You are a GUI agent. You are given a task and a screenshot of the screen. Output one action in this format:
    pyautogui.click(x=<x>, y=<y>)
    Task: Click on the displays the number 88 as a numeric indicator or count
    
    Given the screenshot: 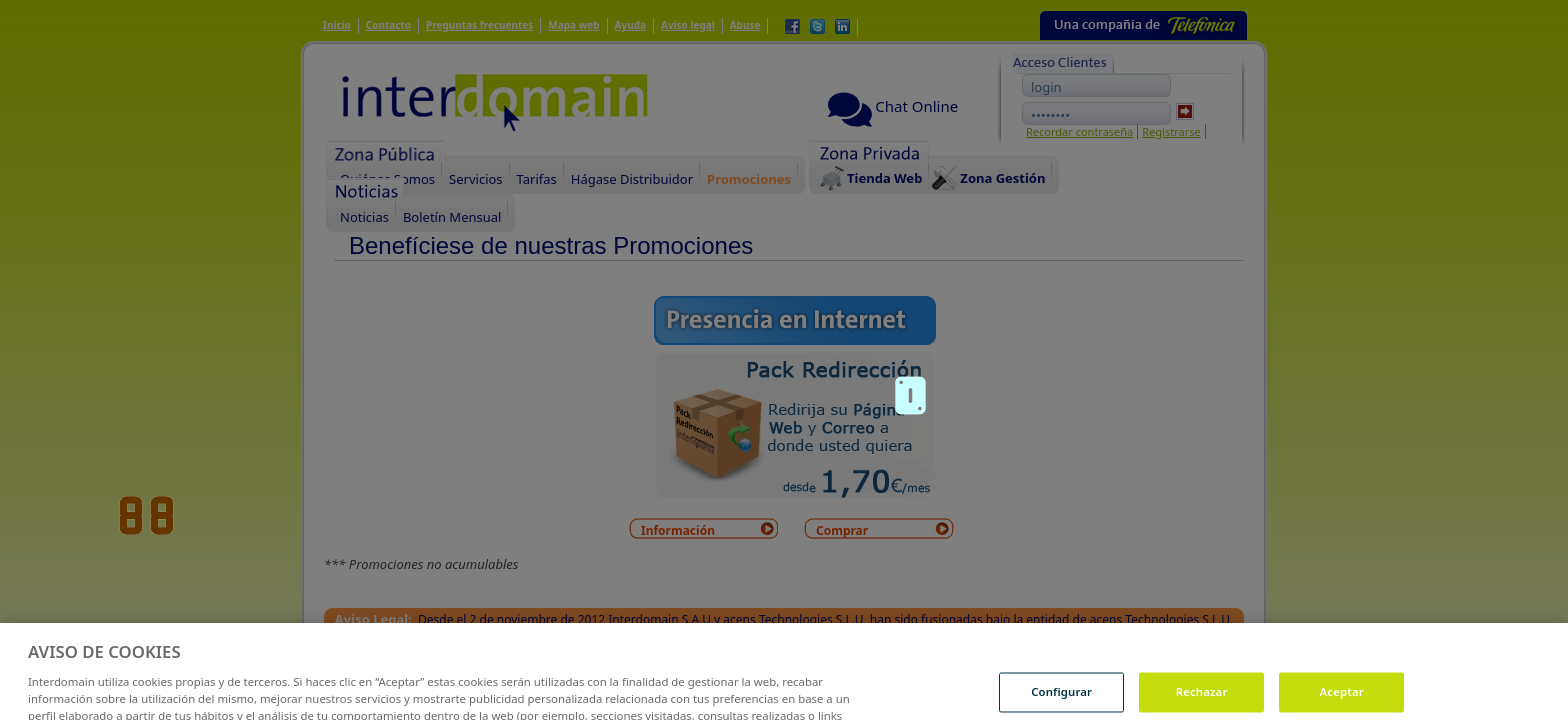 What is the action you would take?
    pyautogui.click(x=146, y=515)
    